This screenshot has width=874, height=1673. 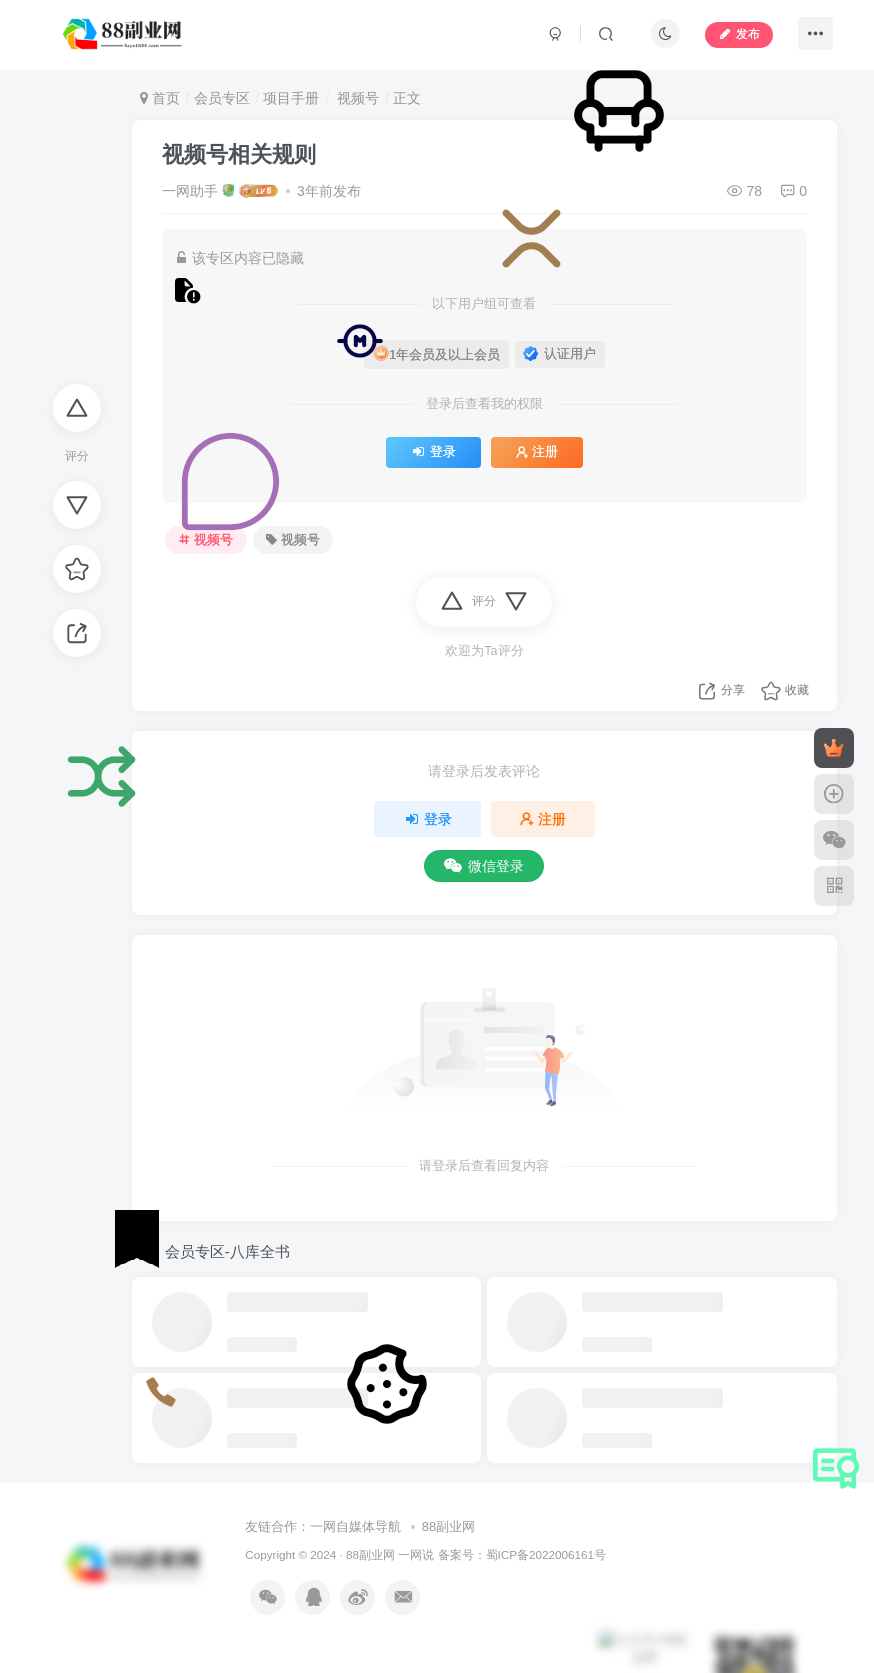 What do you see at coordinates (228, 483) in the screenshot?
I see `open chat or messaging` at bounding box center [228, 483].